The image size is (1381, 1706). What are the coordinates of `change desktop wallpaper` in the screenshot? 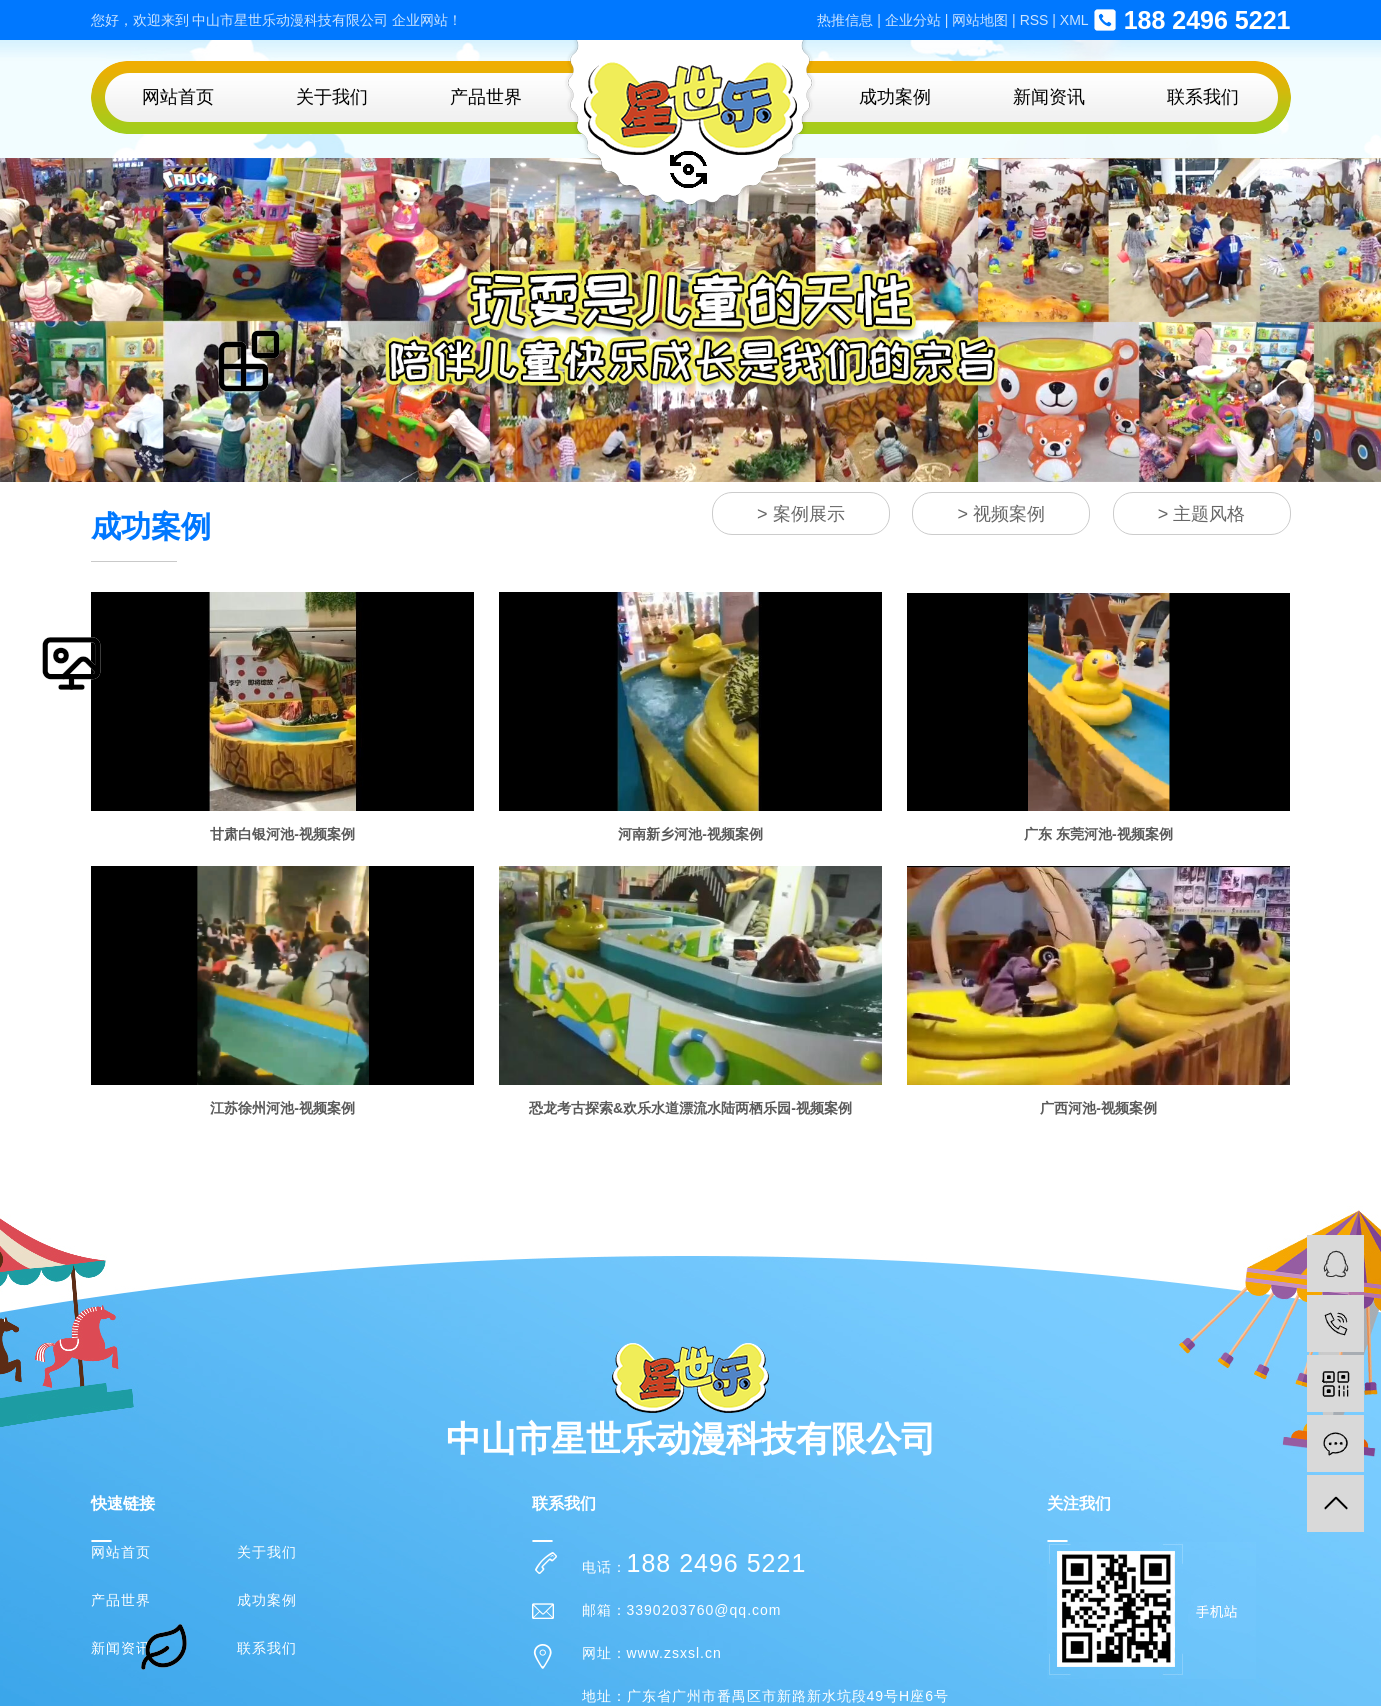 It's located at (71, 663).